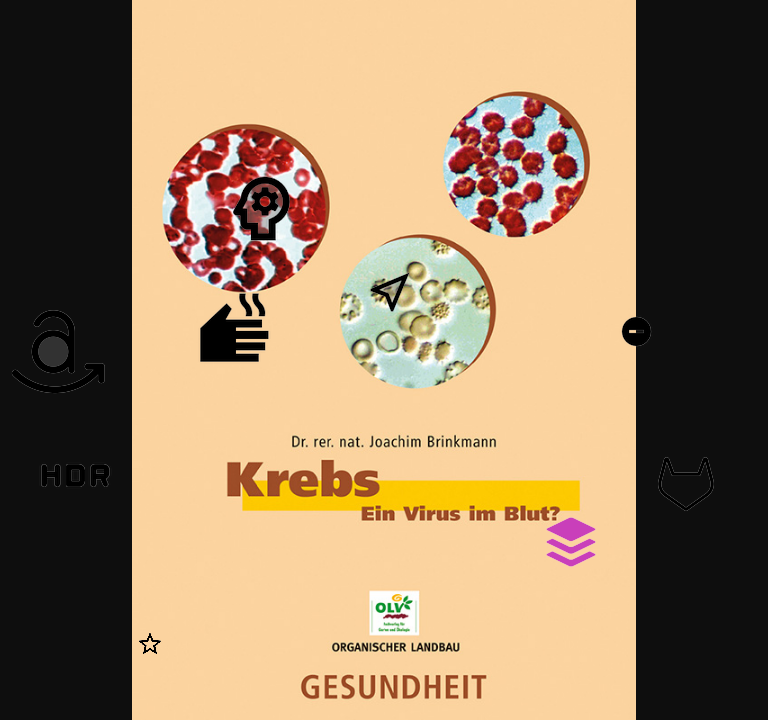 This screenshot has width=768, height=720. I want to click on add item to favorites, so click(150, 644).